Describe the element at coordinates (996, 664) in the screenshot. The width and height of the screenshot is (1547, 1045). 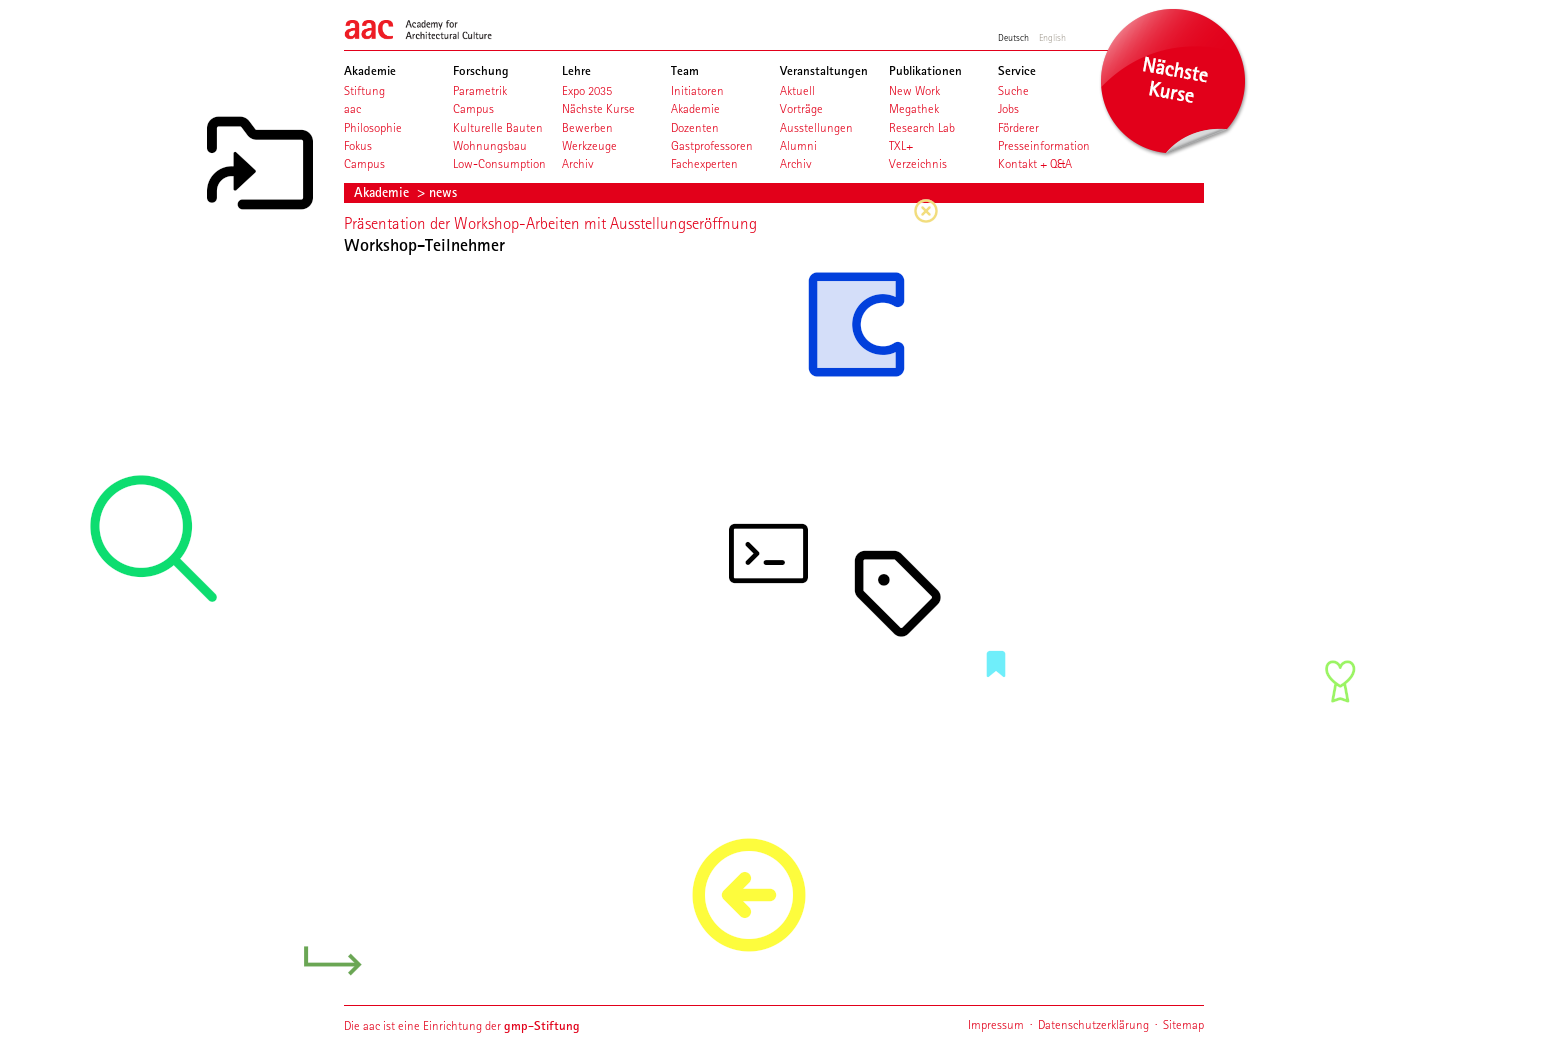
I see `indicates a saved or bookmarked item` at that location.